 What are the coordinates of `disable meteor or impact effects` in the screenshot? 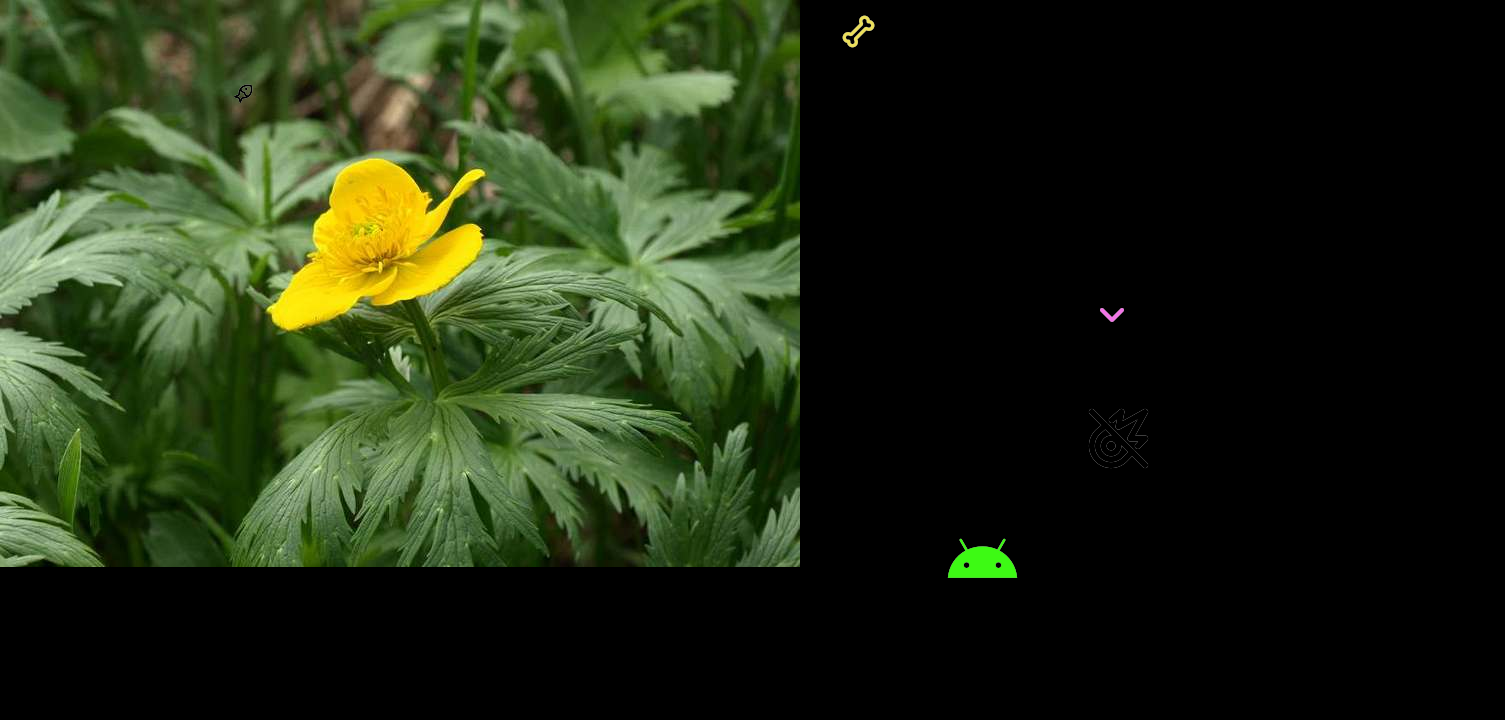 It's located at (1118, 438).